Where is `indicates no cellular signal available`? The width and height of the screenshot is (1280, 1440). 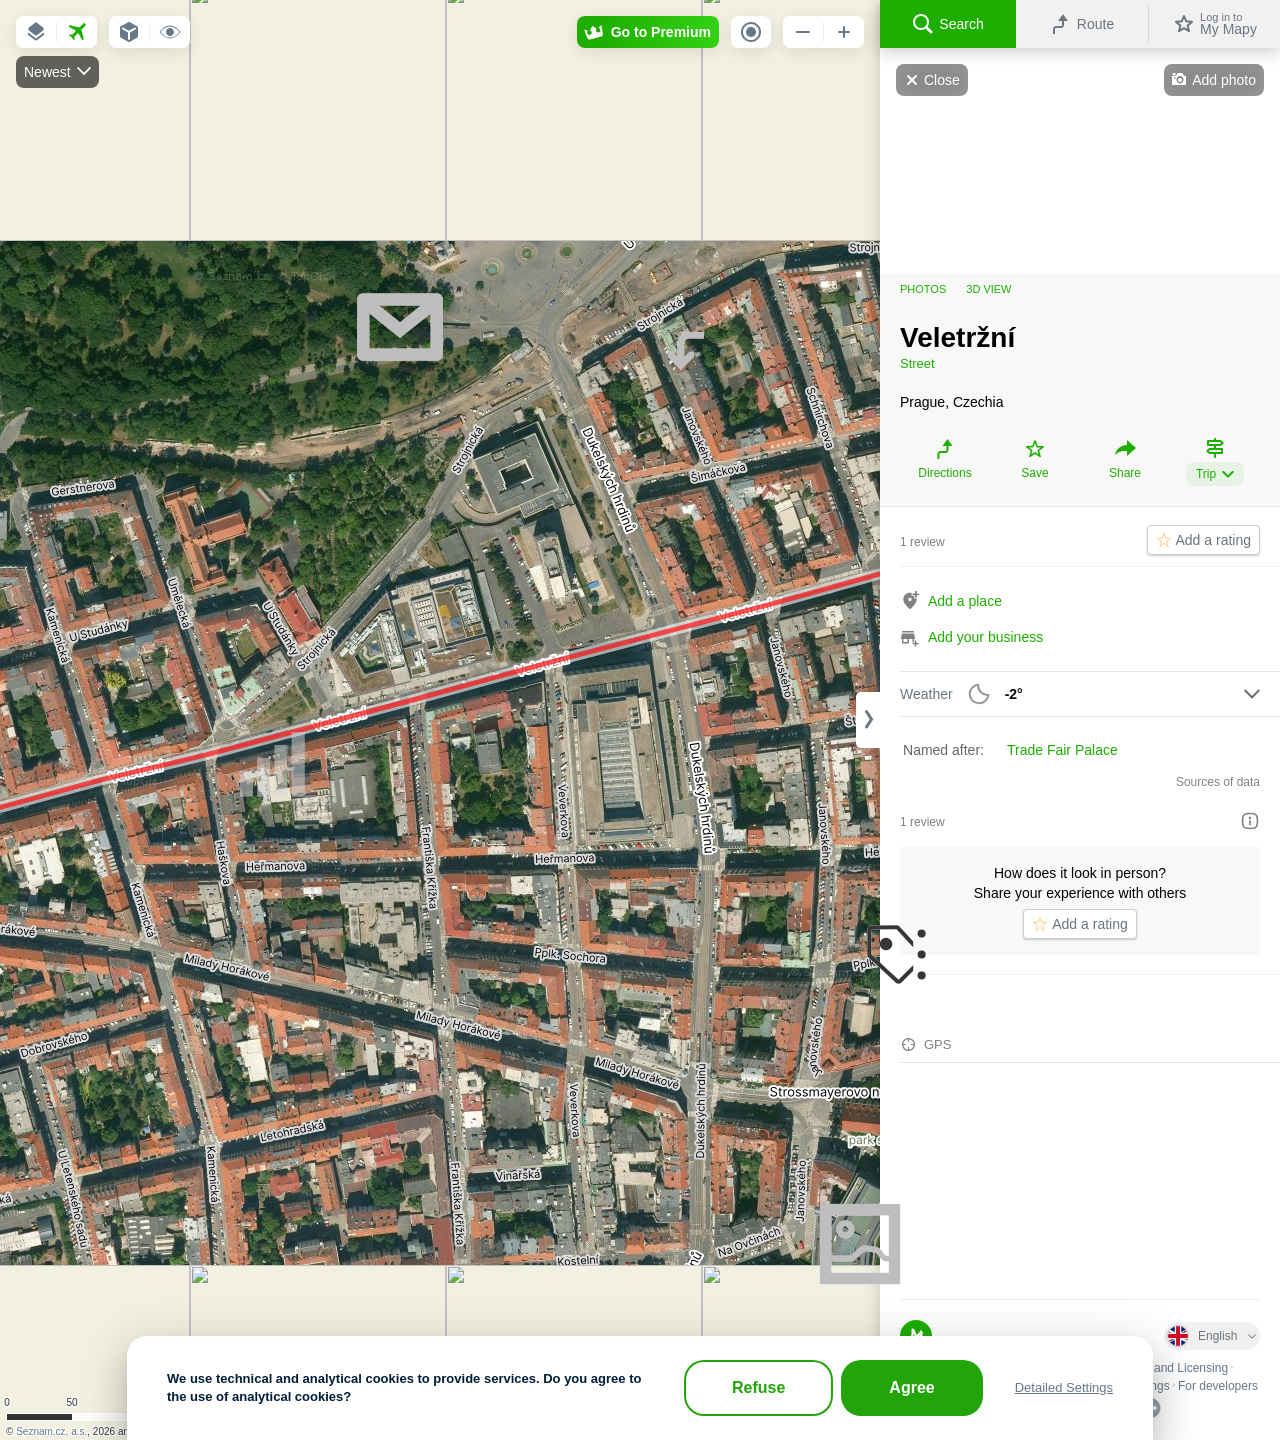 indicates no cellular signal available is located at coordinates (274, 766).